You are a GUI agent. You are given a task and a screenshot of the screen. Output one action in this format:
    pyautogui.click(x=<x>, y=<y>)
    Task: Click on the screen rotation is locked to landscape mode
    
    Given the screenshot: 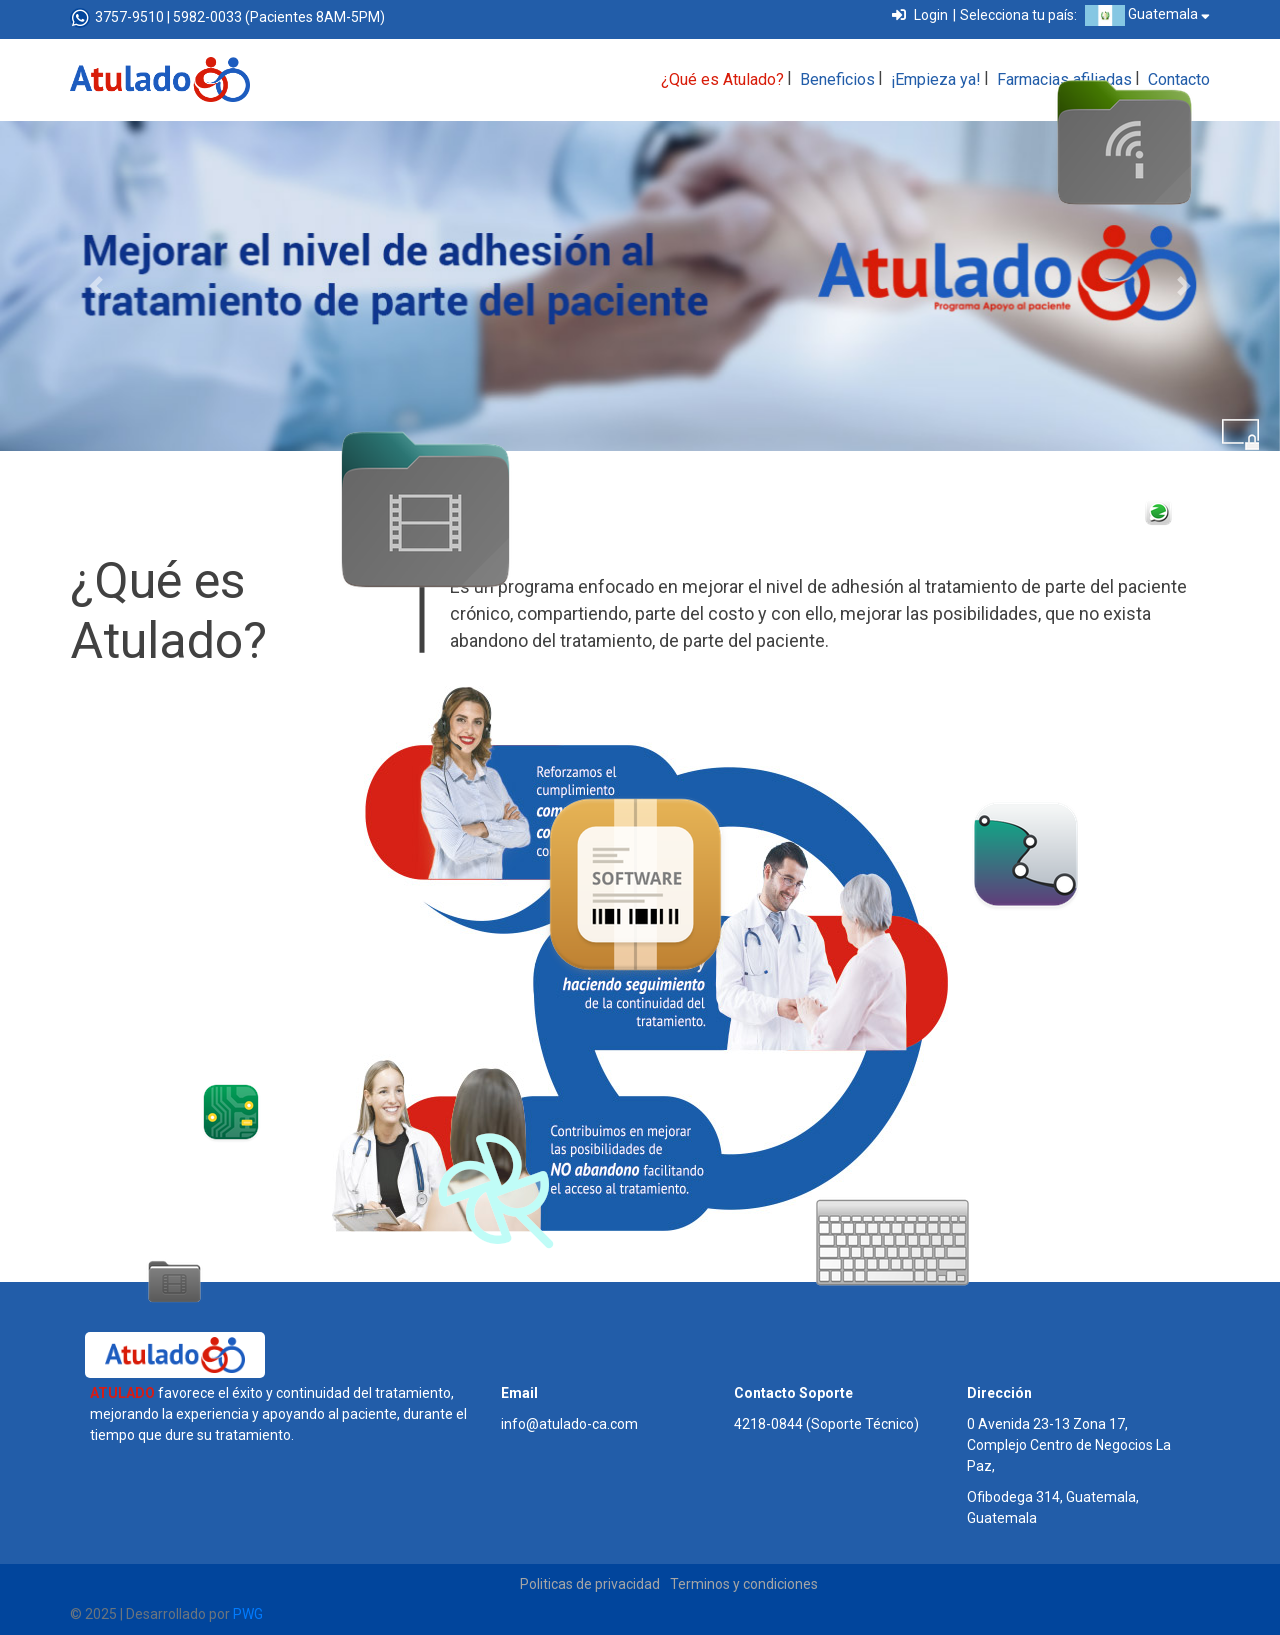 What is the action you would take?
    pyautogui.click(x=1240, y=434)
    